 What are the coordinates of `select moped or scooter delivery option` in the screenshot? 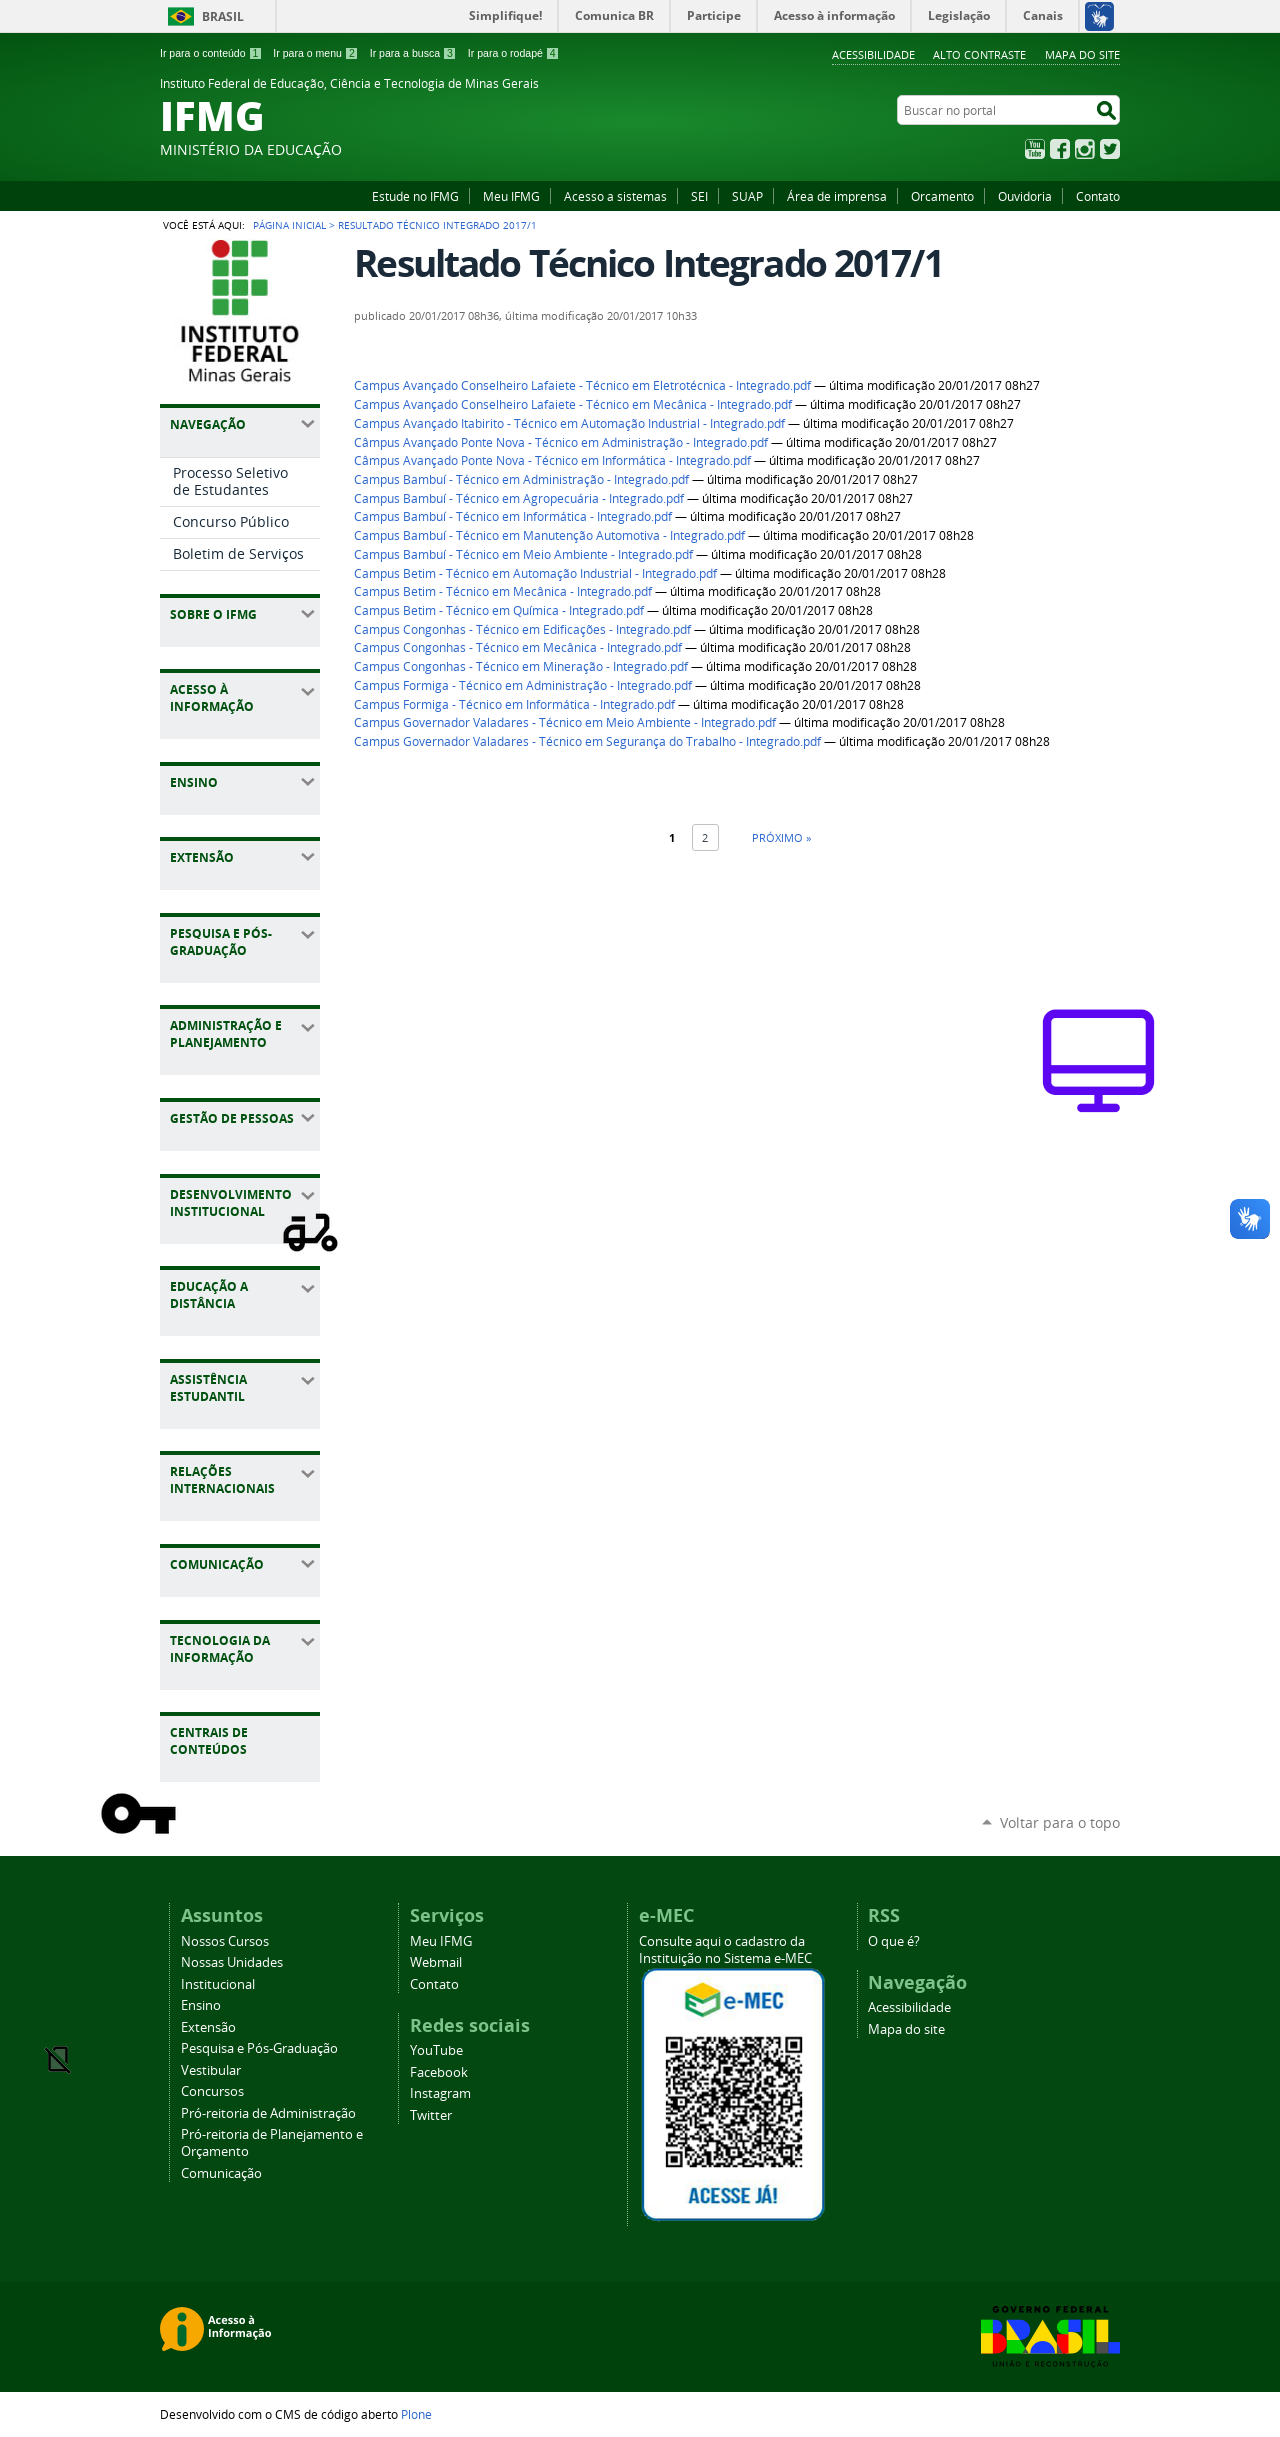 It's located at (310, 1232).